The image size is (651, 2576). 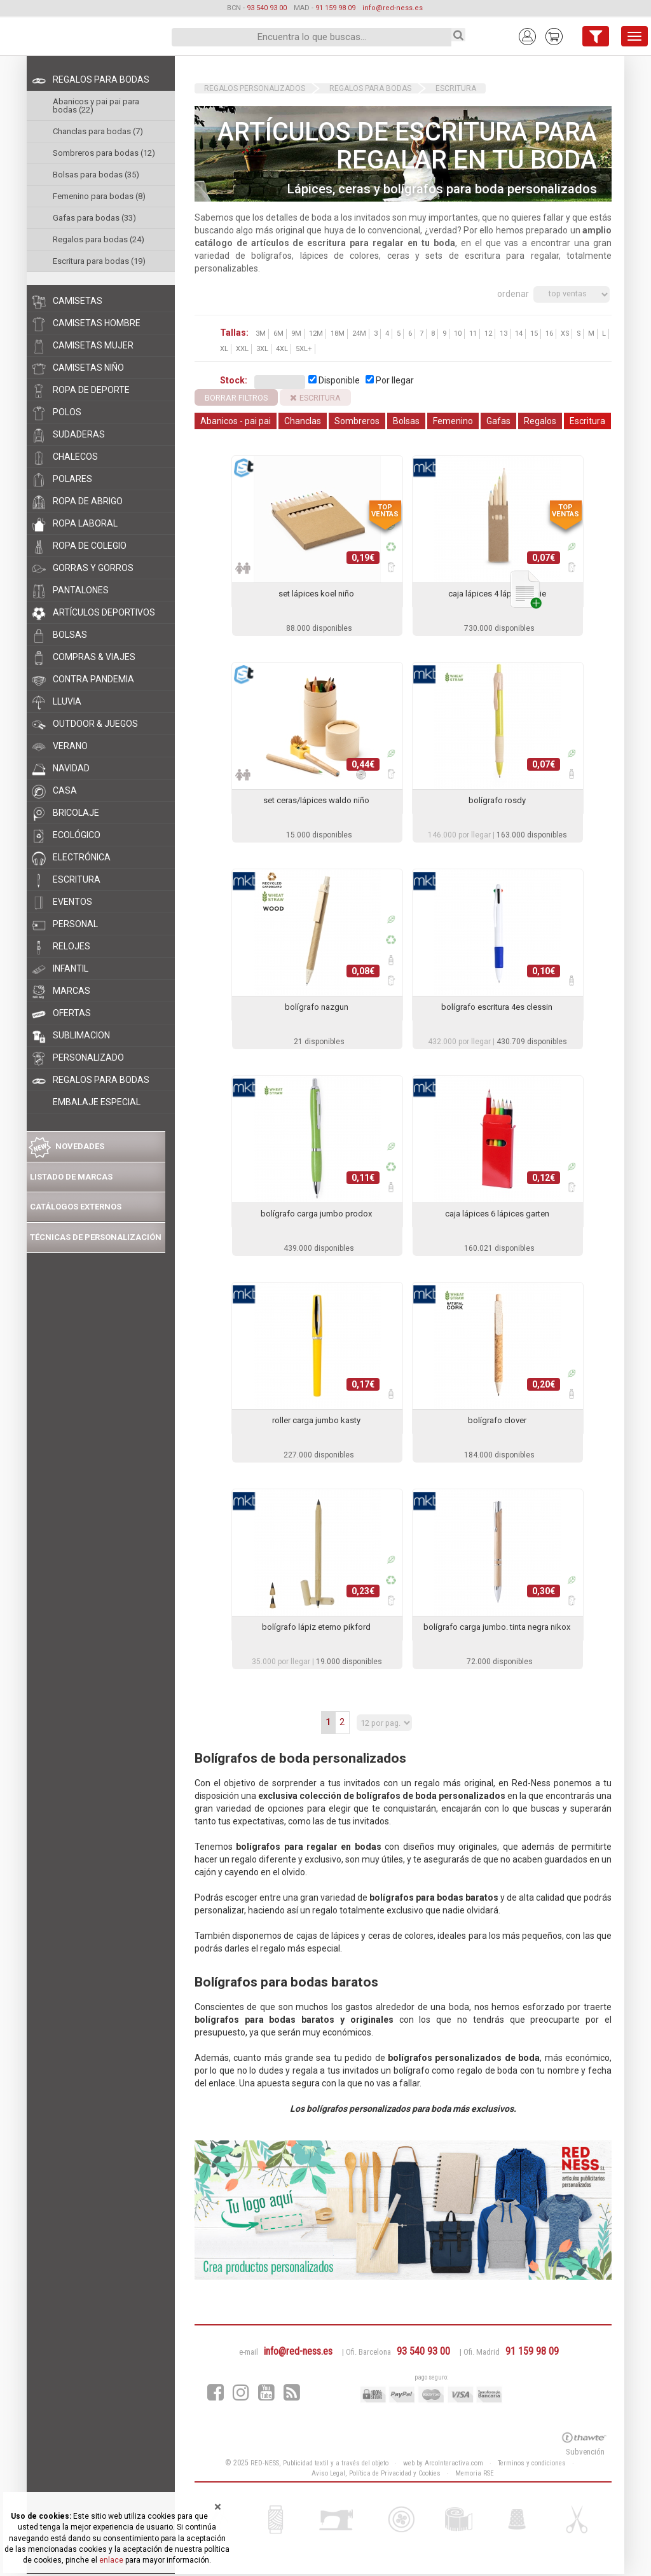 I want to click on indicates a blank CD-R disc ready for burning, so click(x=361, y=775).